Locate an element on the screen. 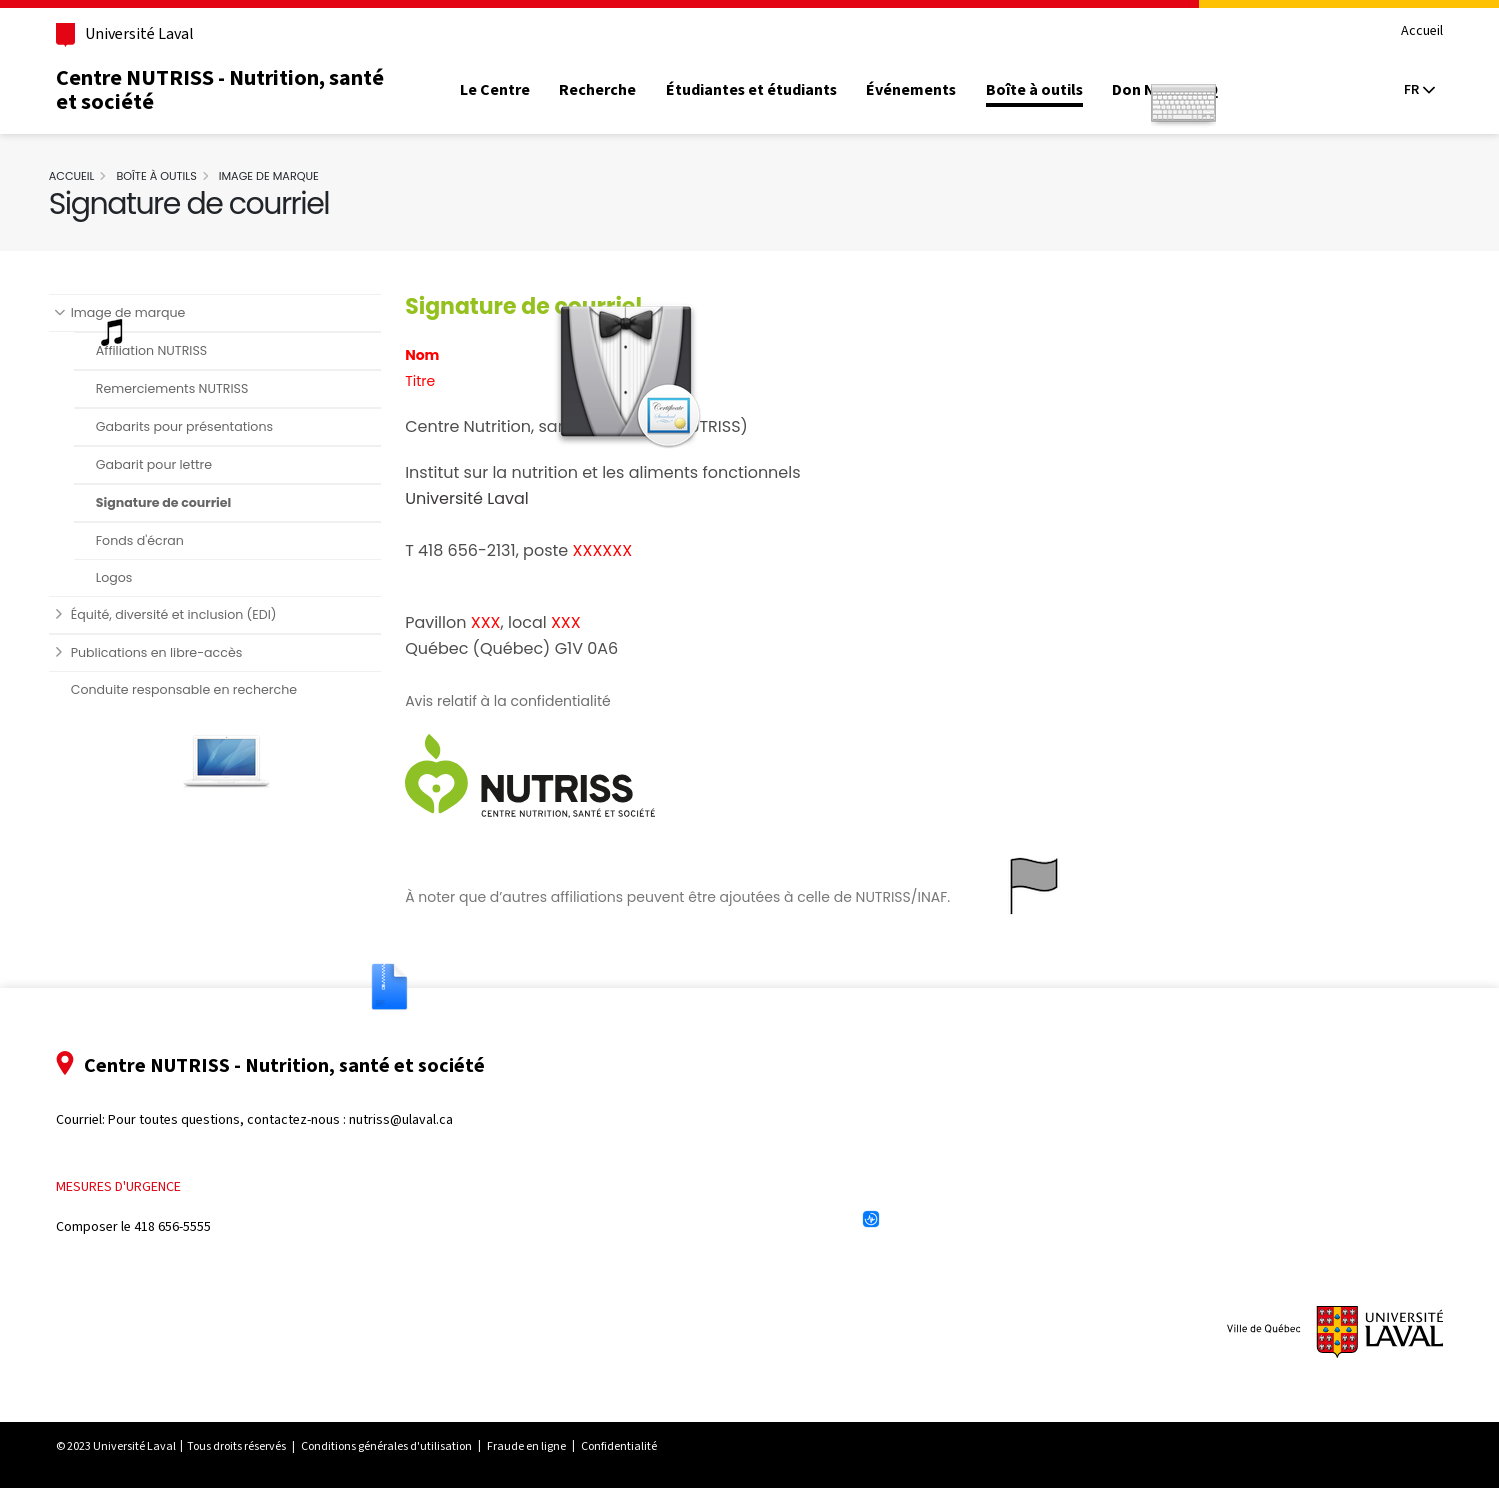 This screenshot has width=1499, height=1488. access system diagnostic logs is located at coordinates (871, 1219).